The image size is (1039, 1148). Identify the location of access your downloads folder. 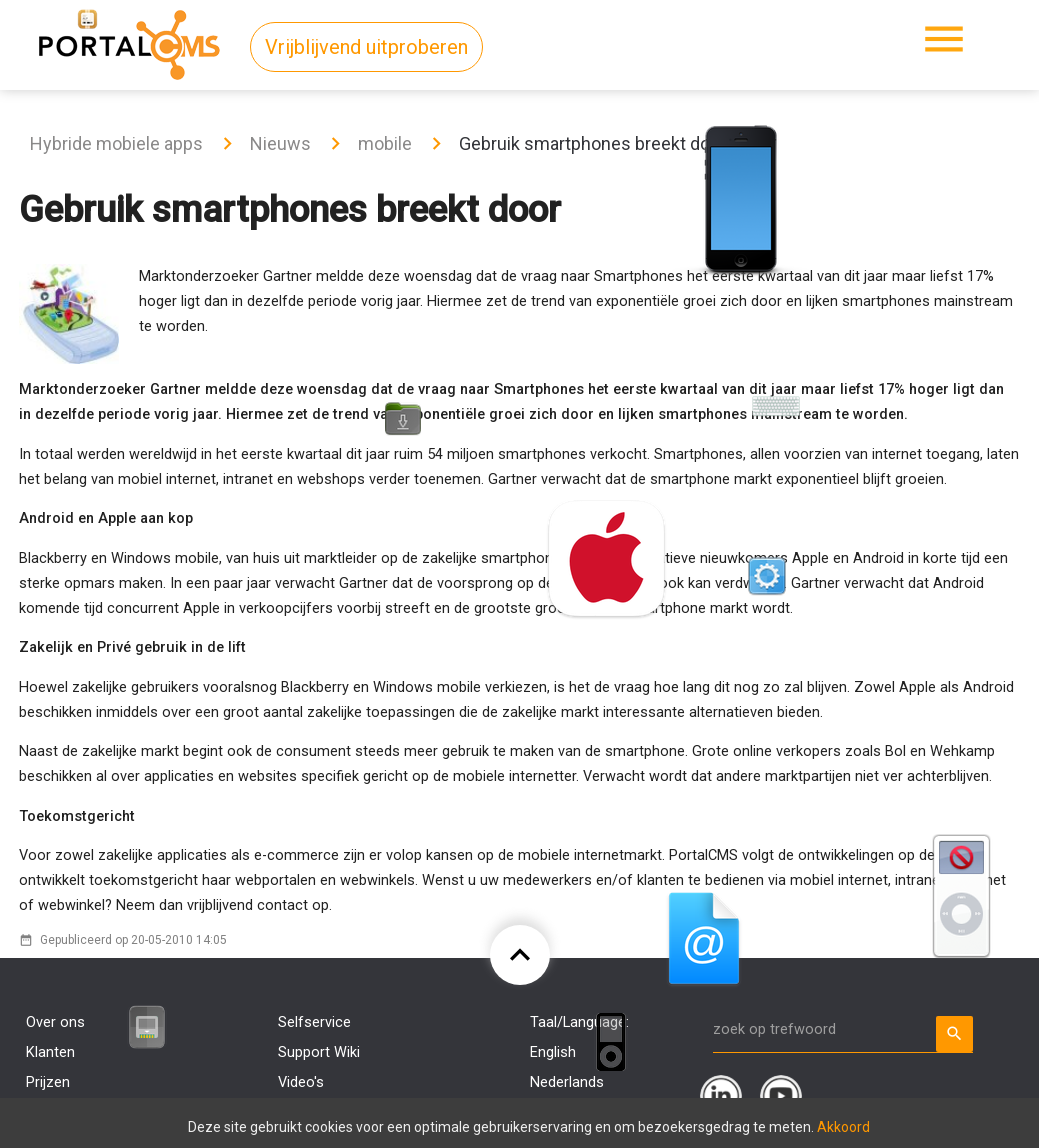
(403, 418).